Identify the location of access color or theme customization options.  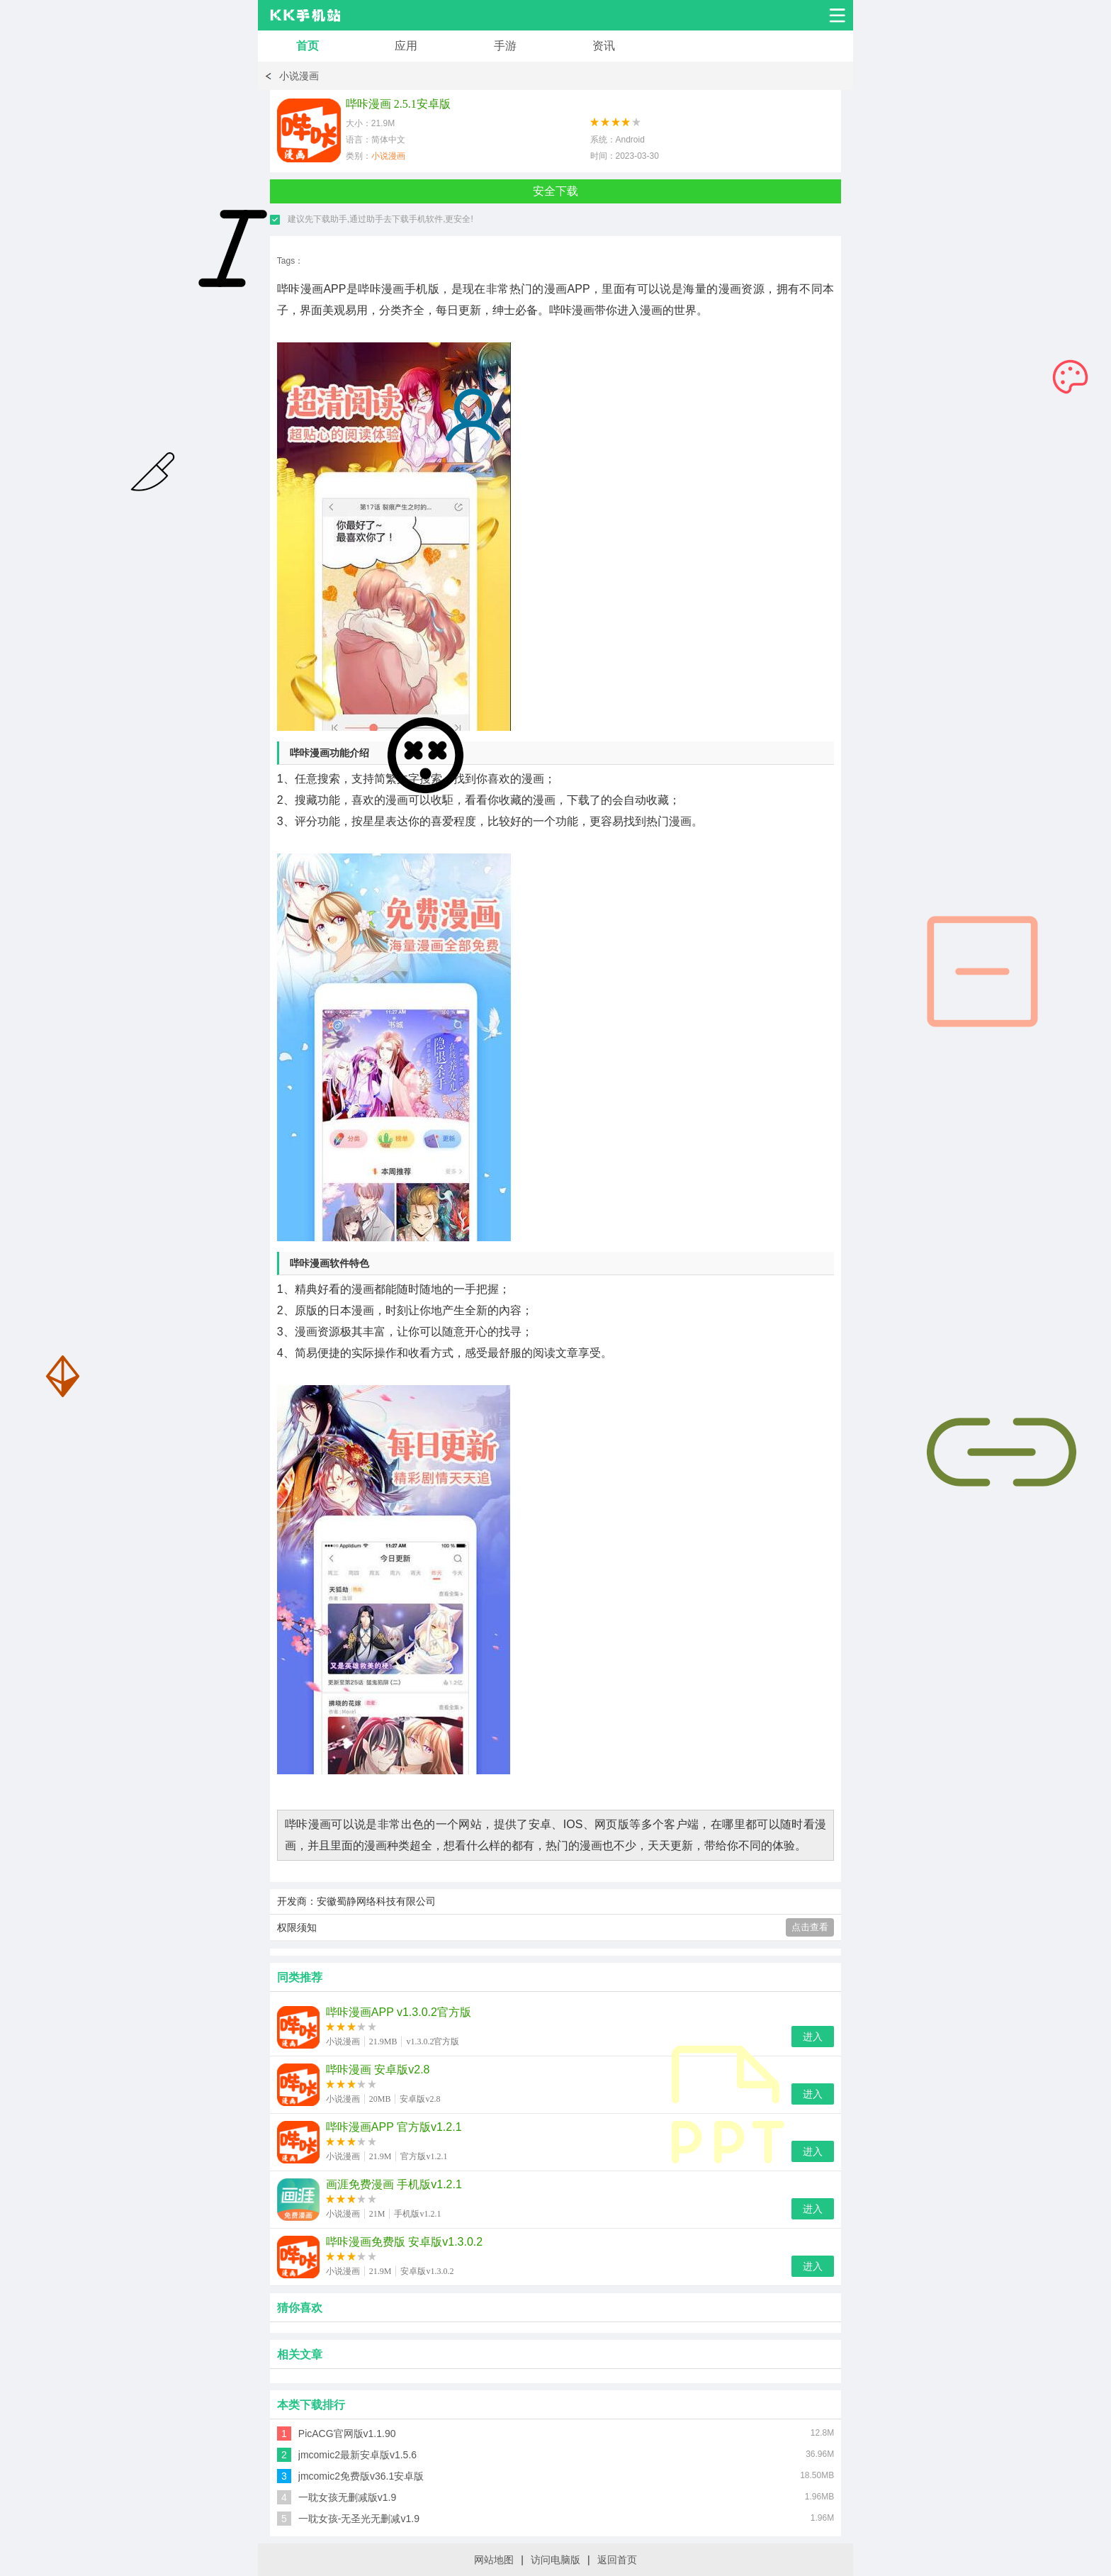
(1070, 377).